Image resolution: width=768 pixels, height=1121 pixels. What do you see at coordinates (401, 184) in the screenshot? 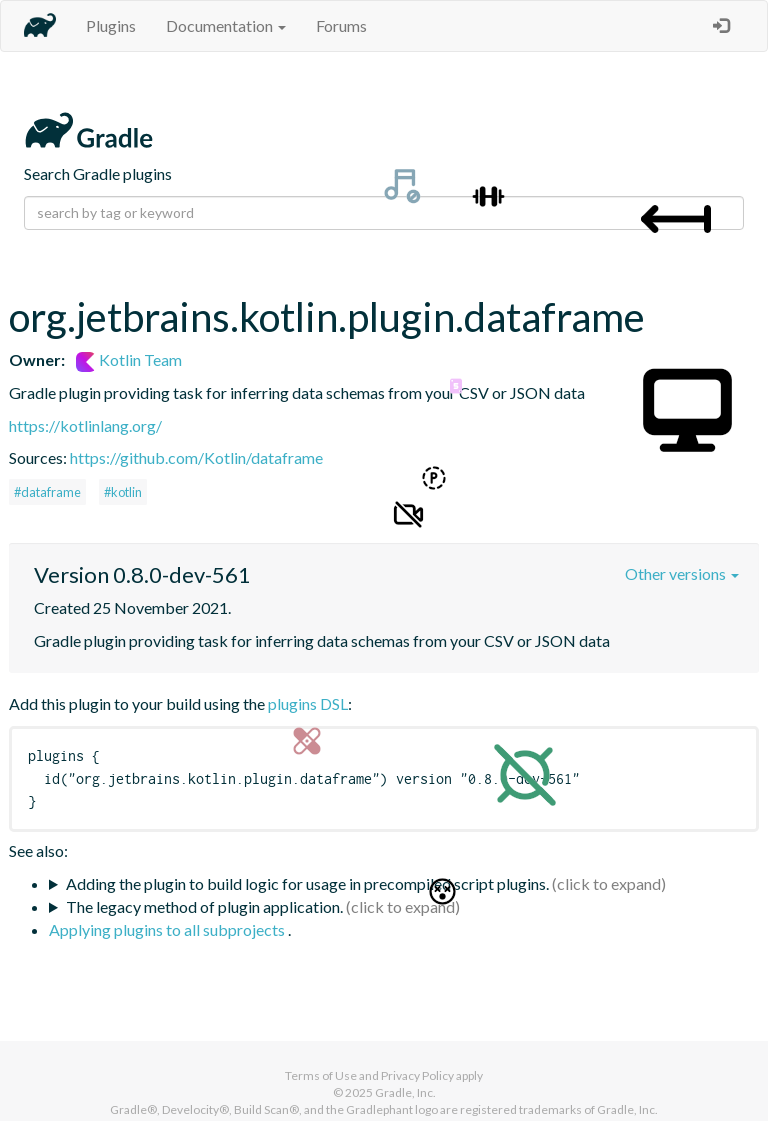
I see `cancel or stop music playback` at bounding box center [401, 184].